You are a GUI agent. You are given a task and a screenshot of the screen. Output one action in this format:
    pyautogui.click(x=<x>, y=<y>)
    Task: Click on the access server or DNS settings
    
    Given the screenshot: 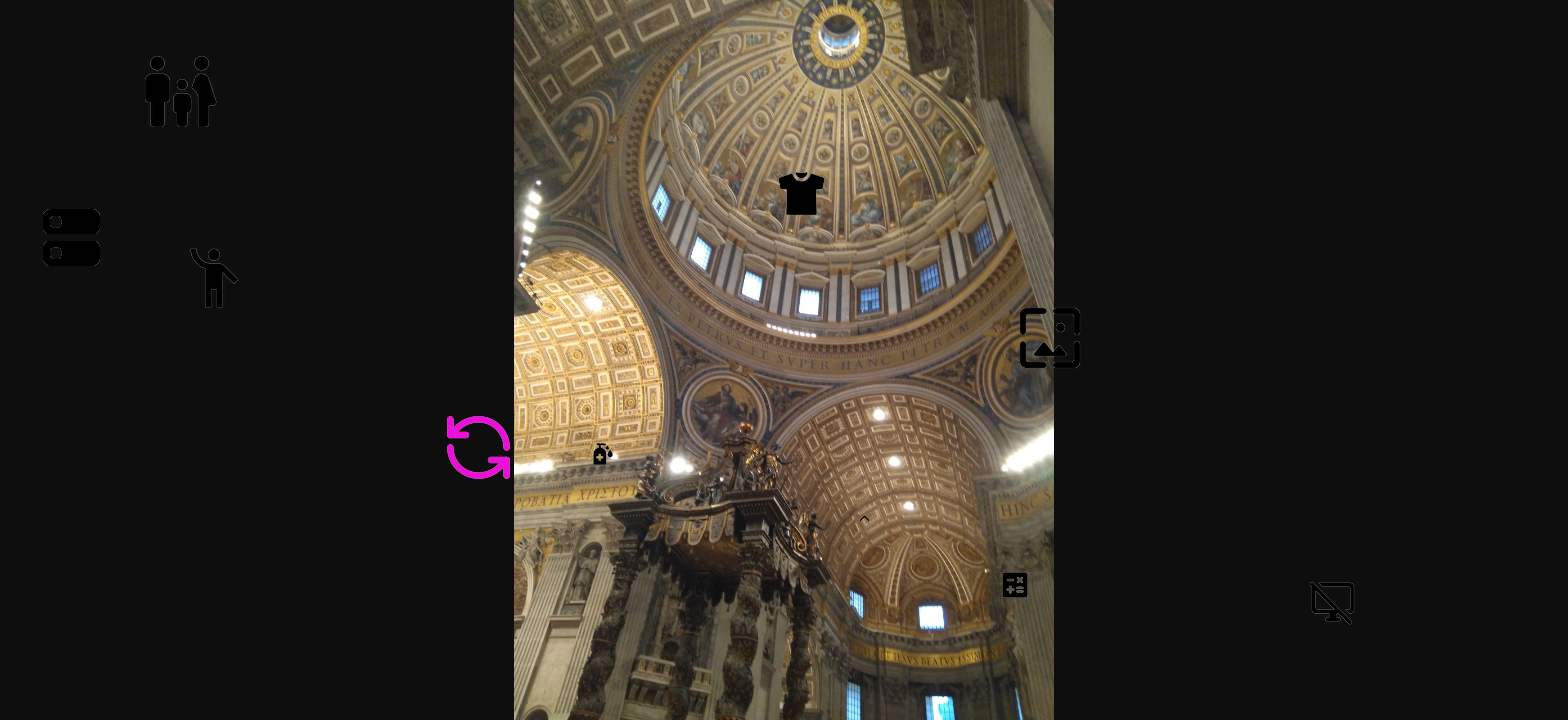 What is the action you would take?
    pyautogui.click(x=71, y=237)
    